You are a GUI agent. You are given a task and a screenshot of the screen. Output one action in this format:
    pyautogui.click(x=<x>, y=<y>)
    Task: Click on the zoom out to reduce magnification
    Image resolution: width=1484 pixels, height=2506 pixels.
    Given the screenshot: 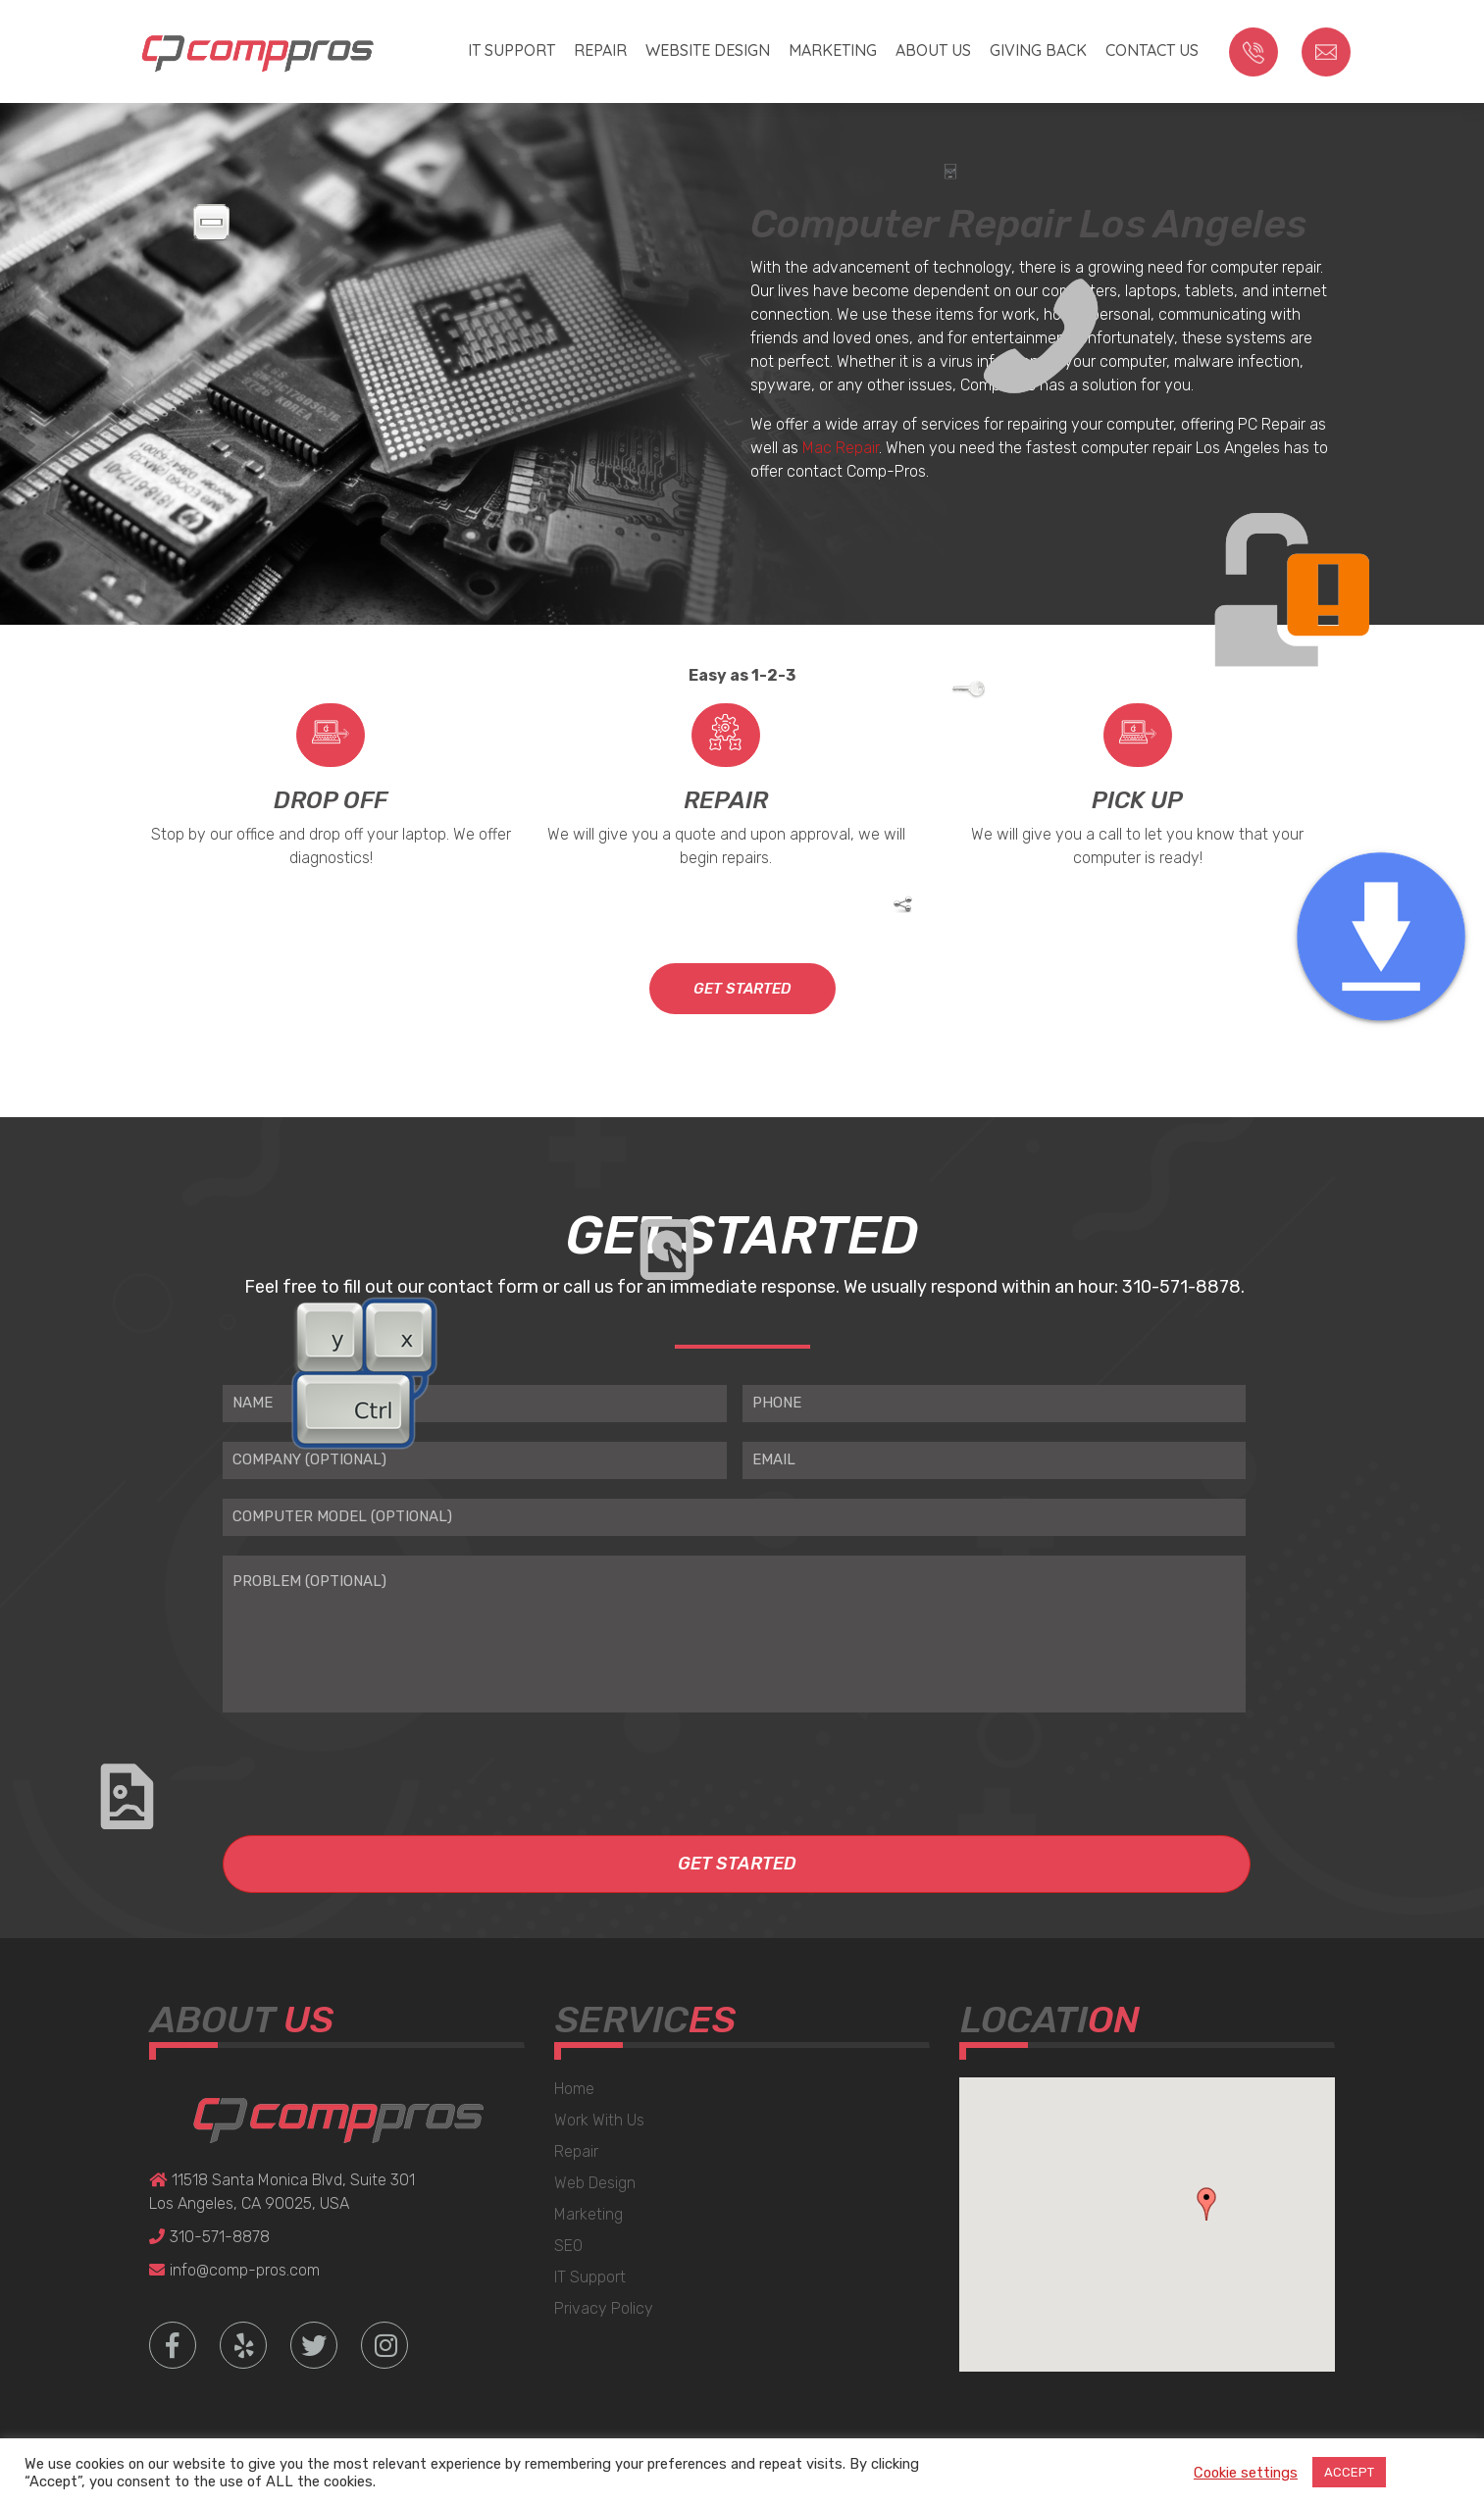 What is the action you would take?
    pyautogui.click(x=211, y=221)
    